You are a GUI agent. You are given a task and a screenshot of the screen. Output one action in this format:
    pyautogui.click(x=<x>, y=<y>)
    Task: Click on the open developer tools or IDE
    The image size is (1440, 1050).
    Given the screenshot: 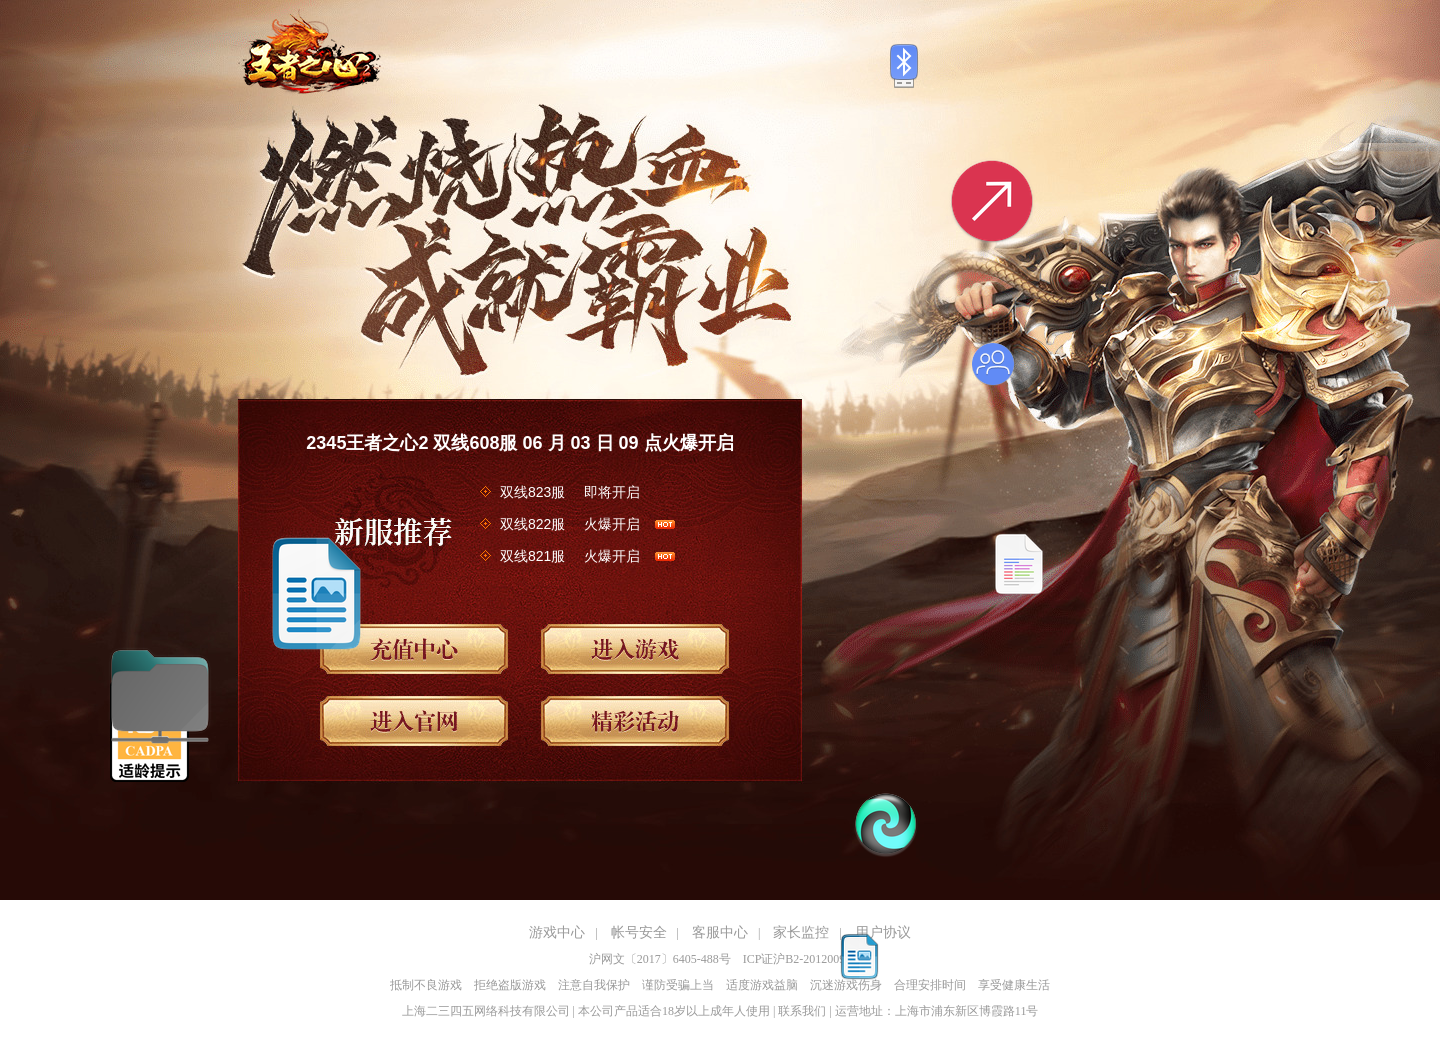 What is the action you would take?
    pyautogui.click(x=1019, y=564)
    